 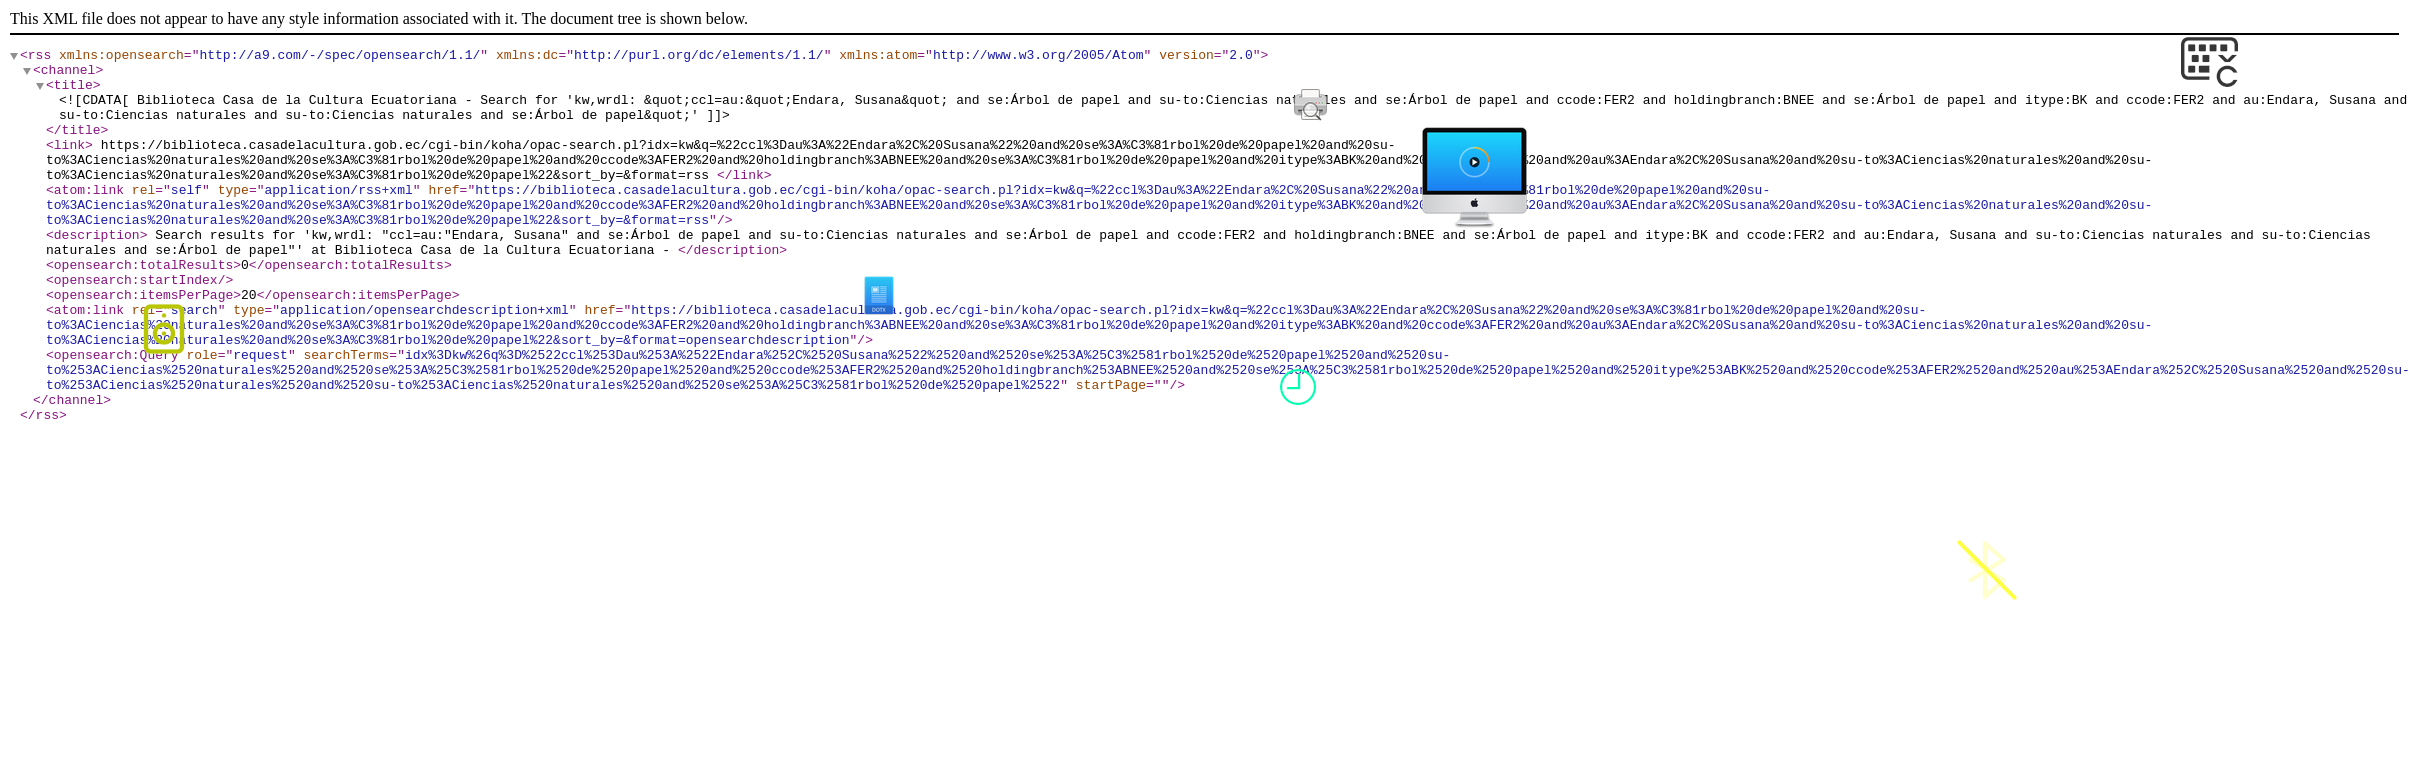 I want to click on preview document before printing, so click(x=1310, y=104).